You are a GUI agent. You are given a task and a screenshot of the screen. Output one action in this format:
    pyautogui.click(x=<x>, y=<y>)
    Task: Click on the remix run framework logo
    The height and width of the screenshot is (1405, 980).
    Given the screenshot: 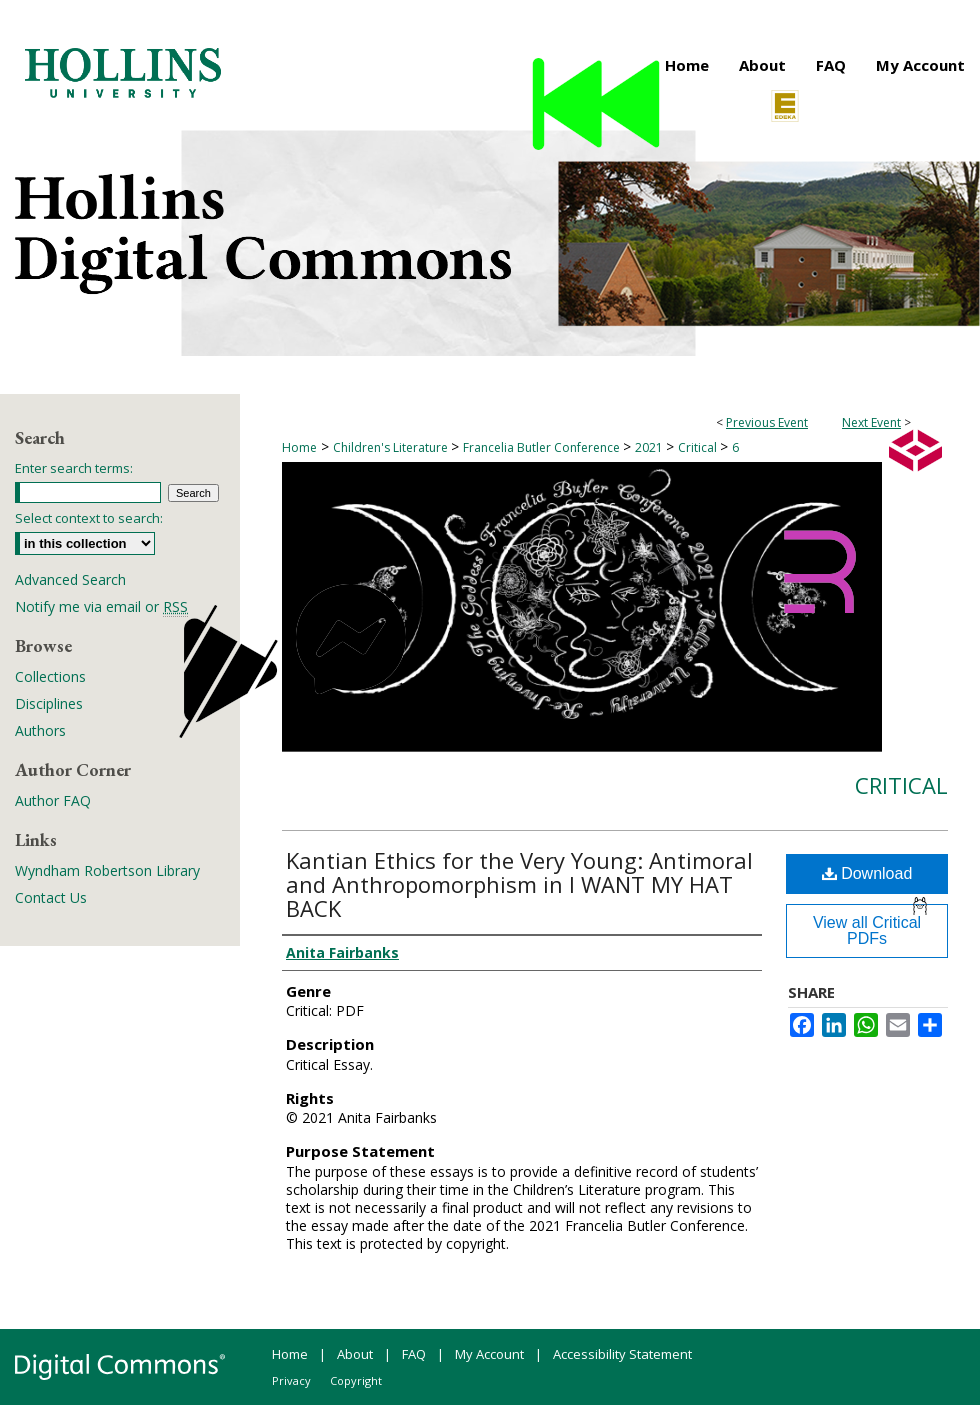 What is the action you would take?
    pyautogui.click(x=819, y=574)
    